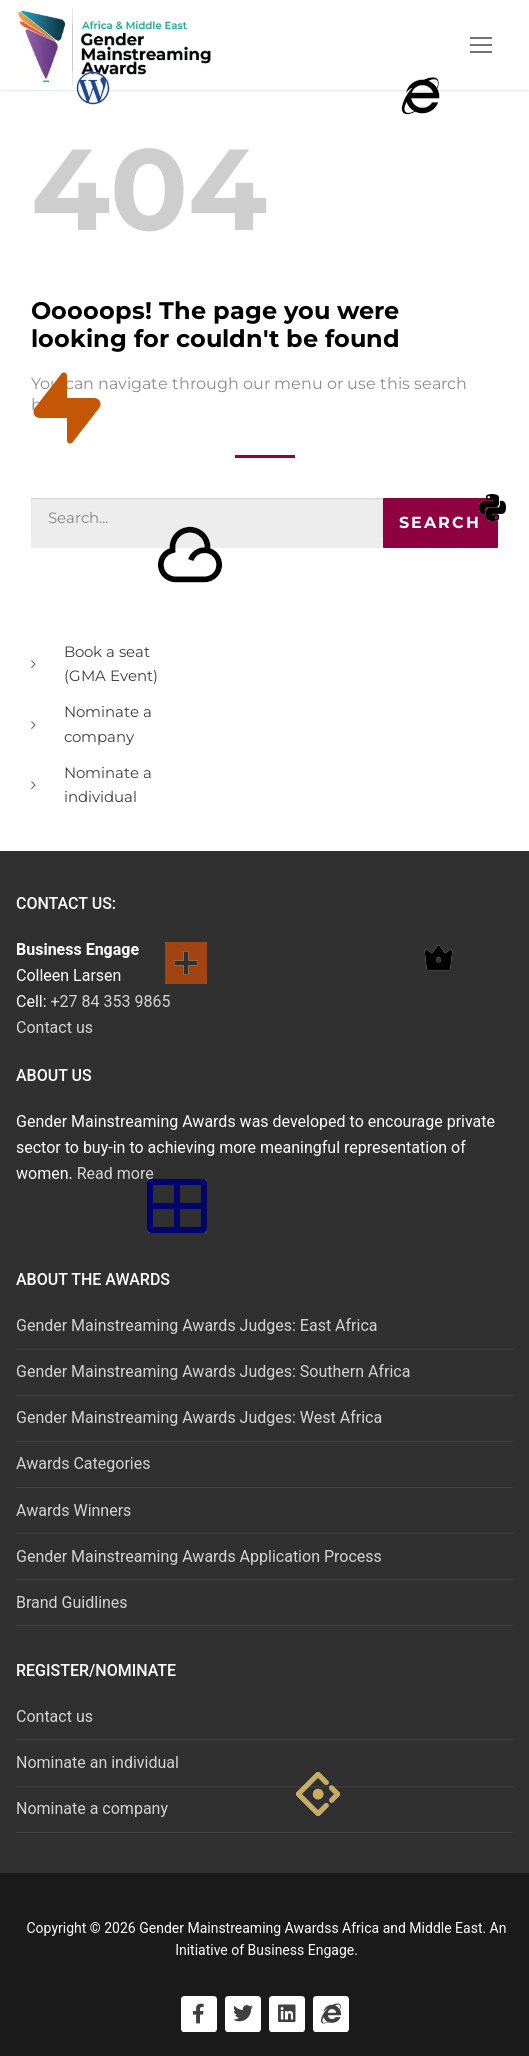  Describe the element at coordinates (177, 1206) in the screenshot. I see `switch to grid view layout` at that location.